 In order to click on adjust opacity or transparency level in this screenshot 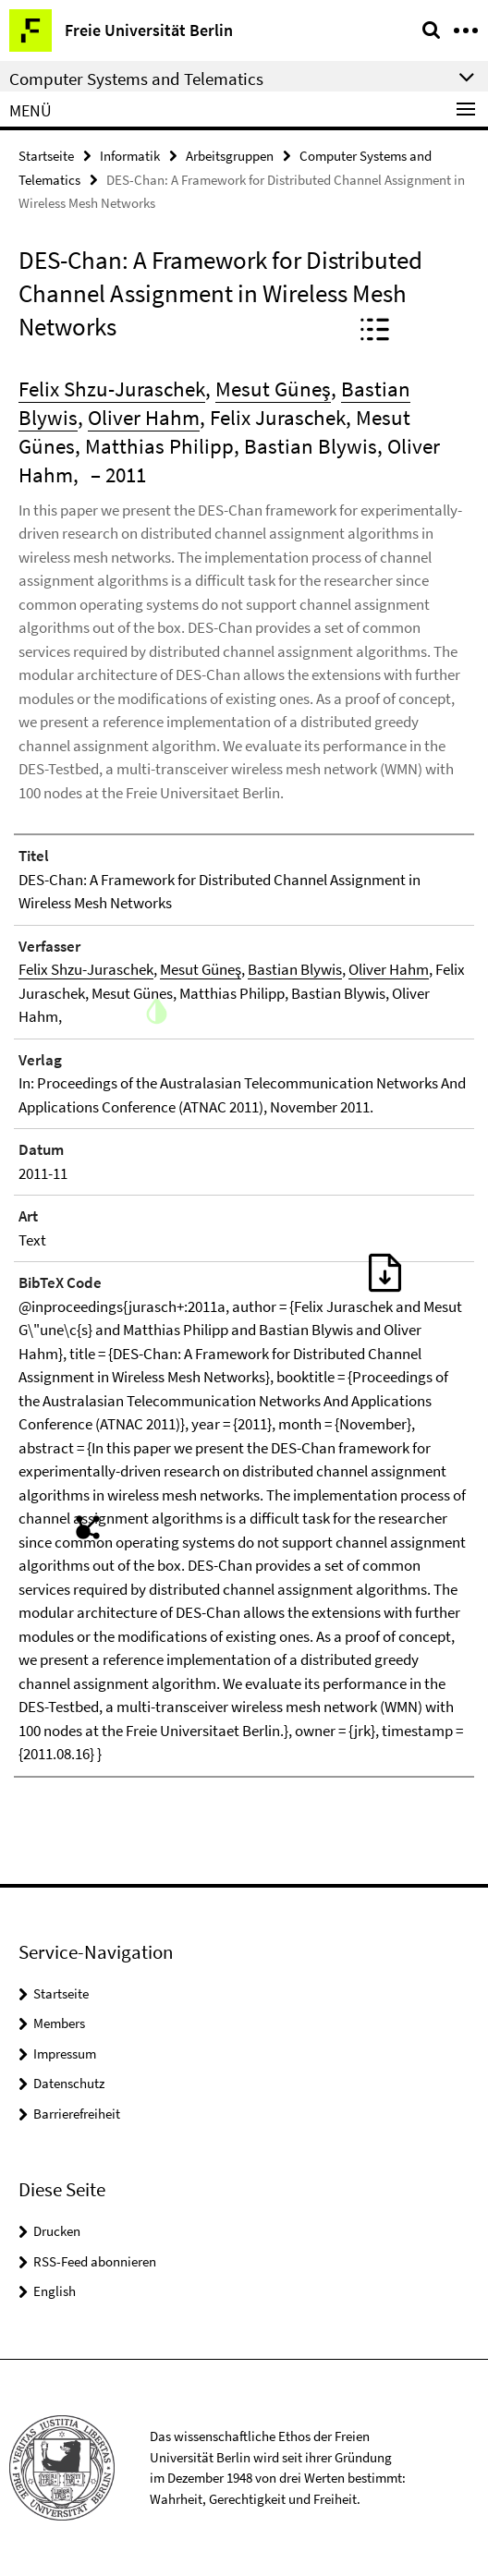, I will do `click(156, 1011)`.